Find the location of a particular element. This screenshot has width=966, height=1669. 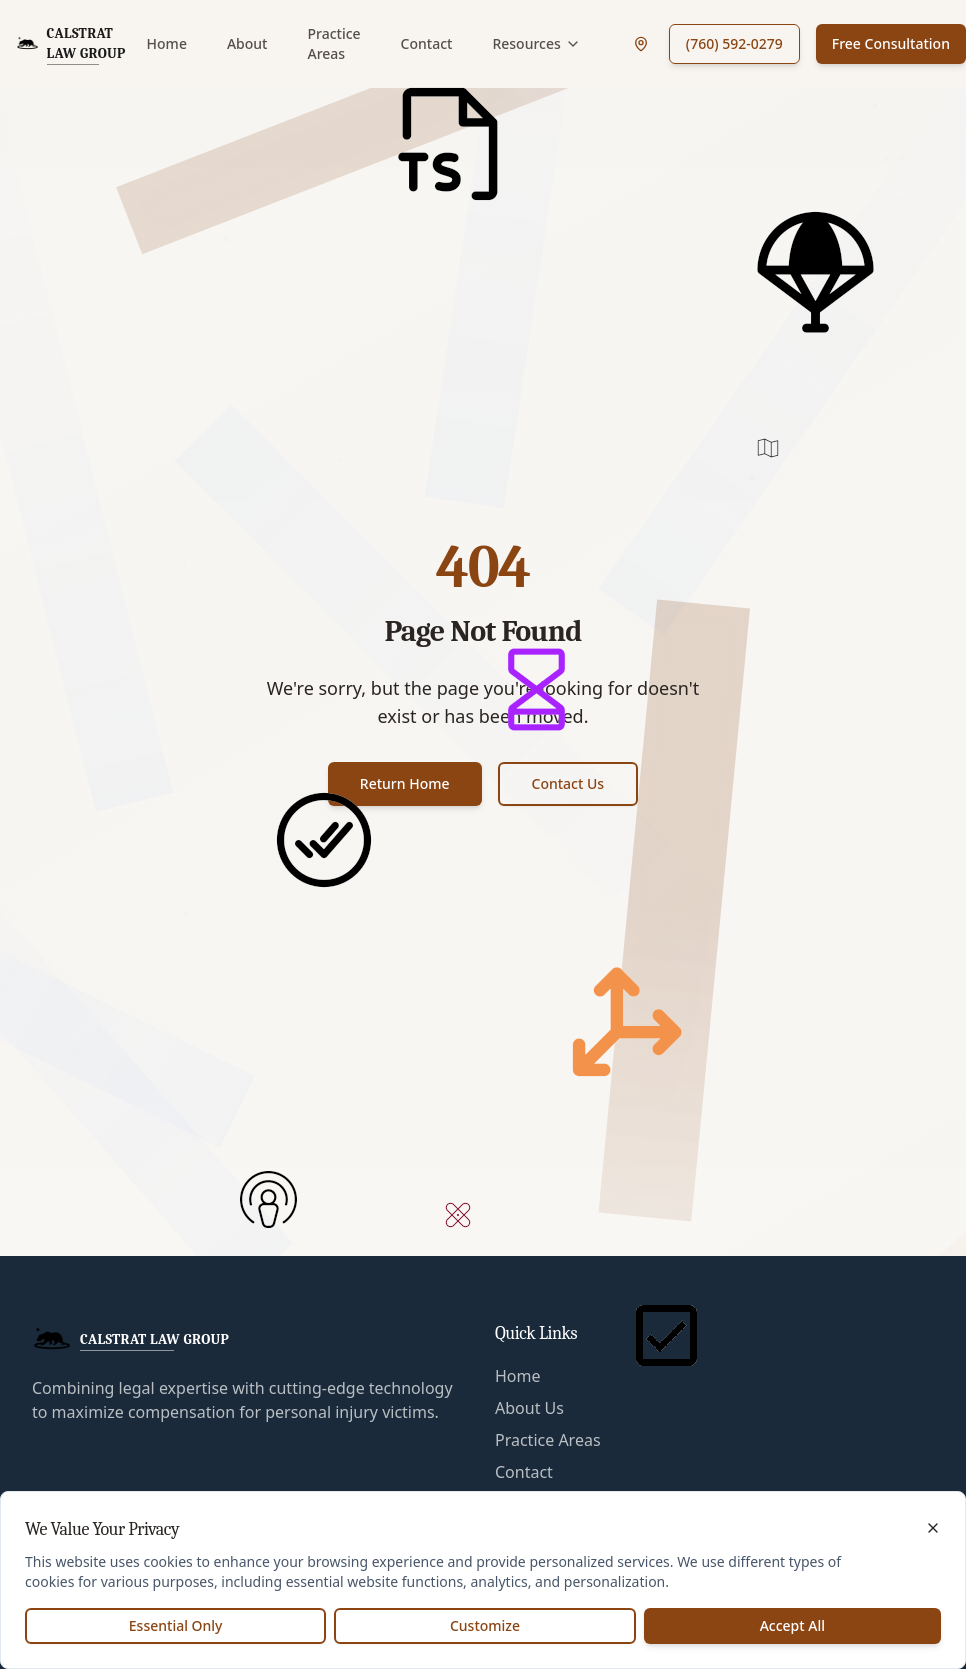

task or item marked as complete is located at coordinates (324, 840).